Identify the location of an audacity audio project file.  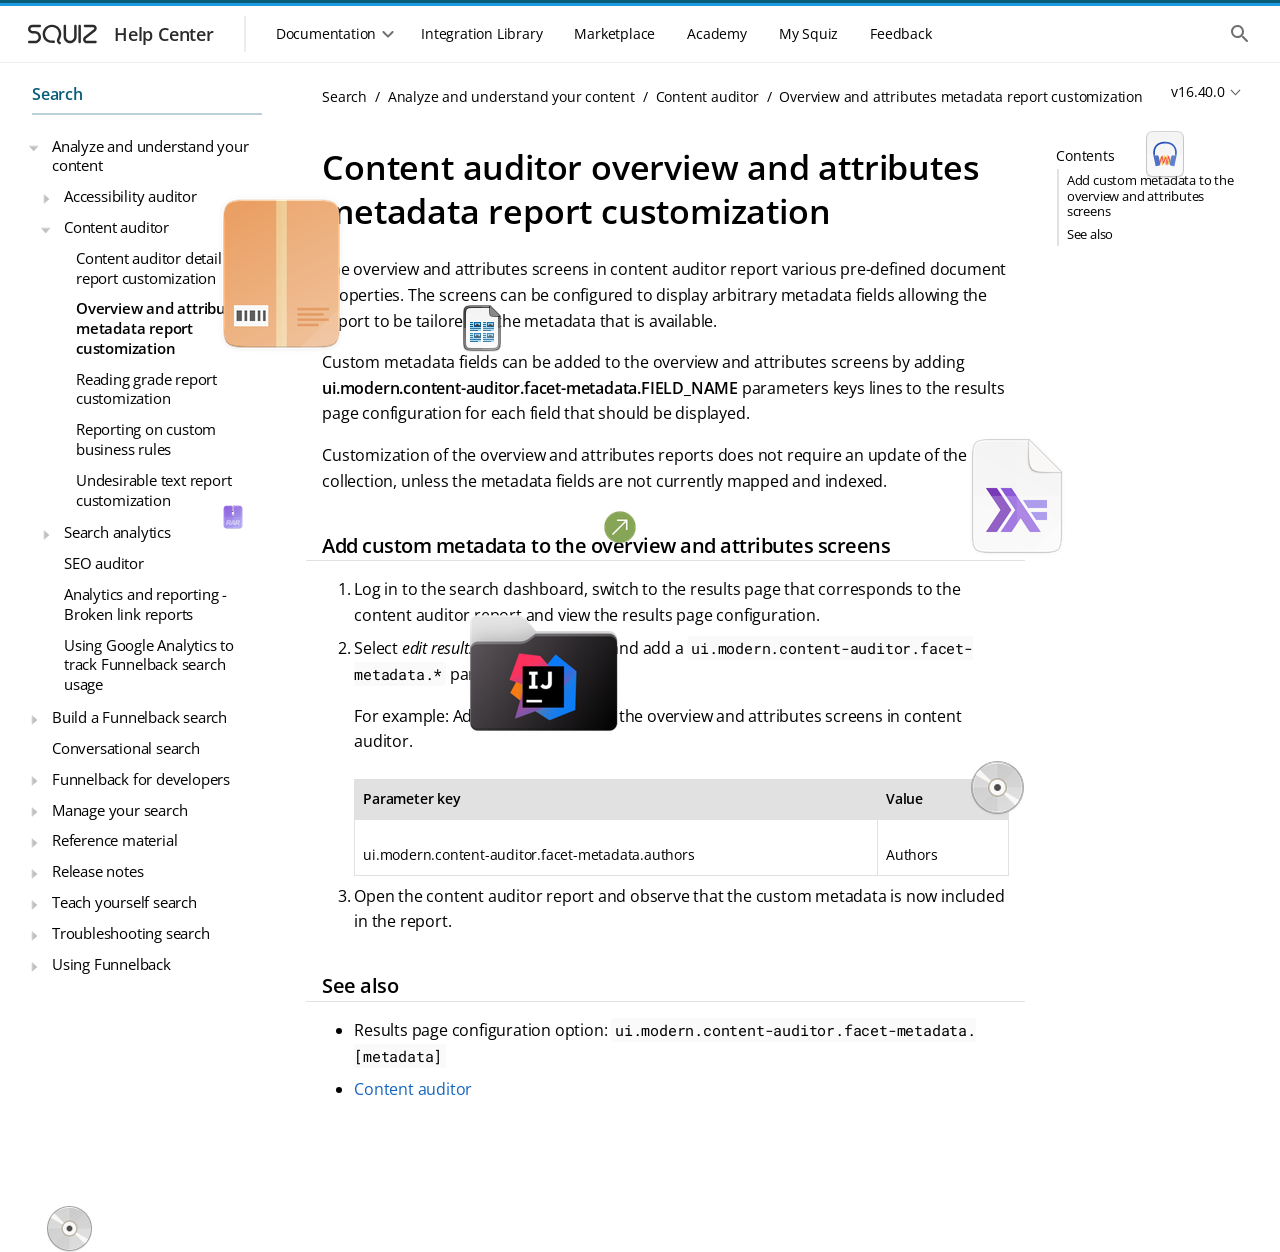
(1165, 154).